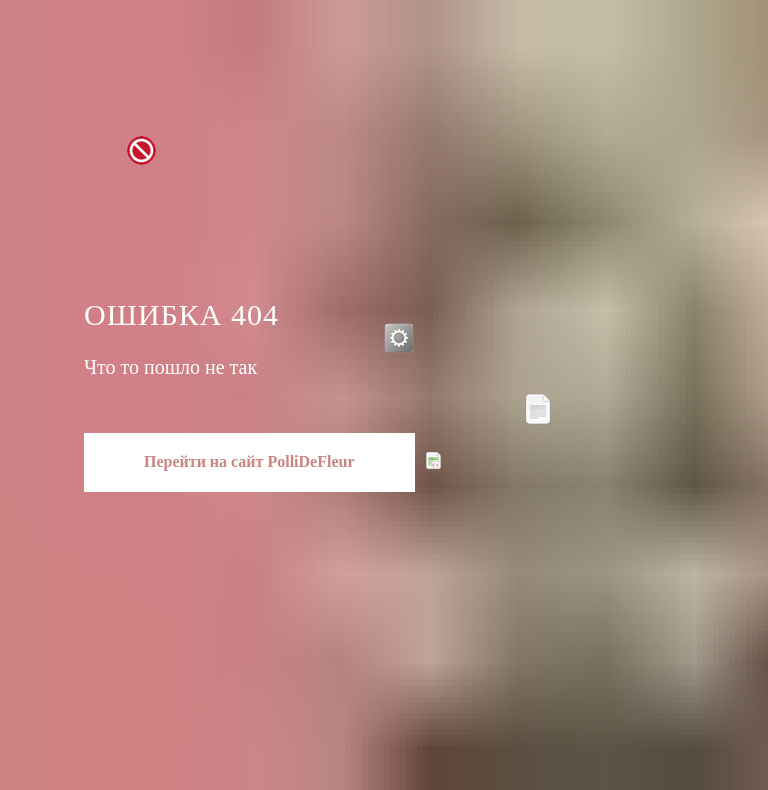  I want to click on open a text file, so click(538, 409).